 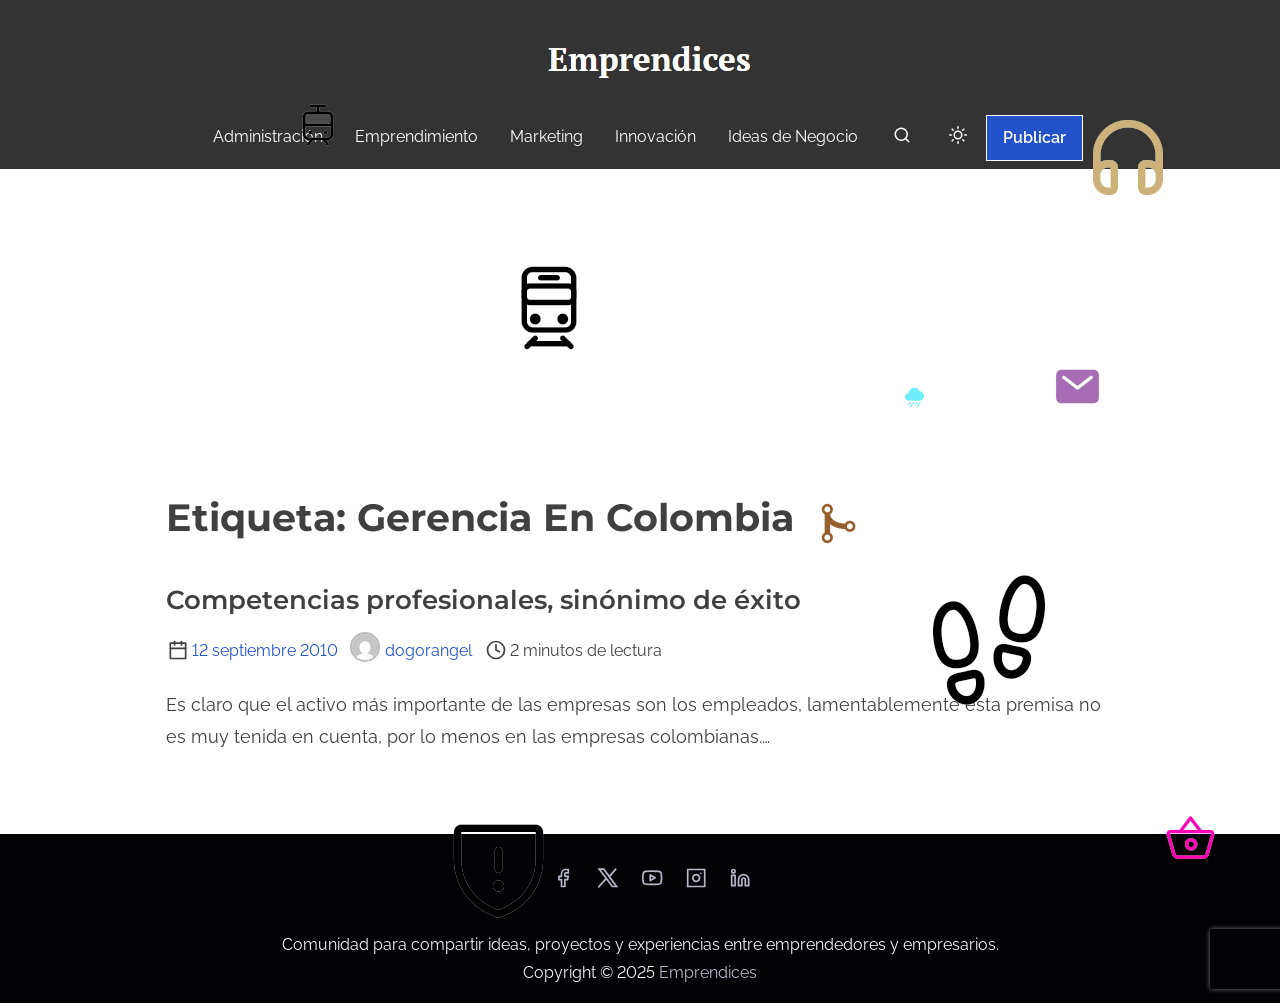 I want to click on listen to audio or music, so click(x=1128, y=160).